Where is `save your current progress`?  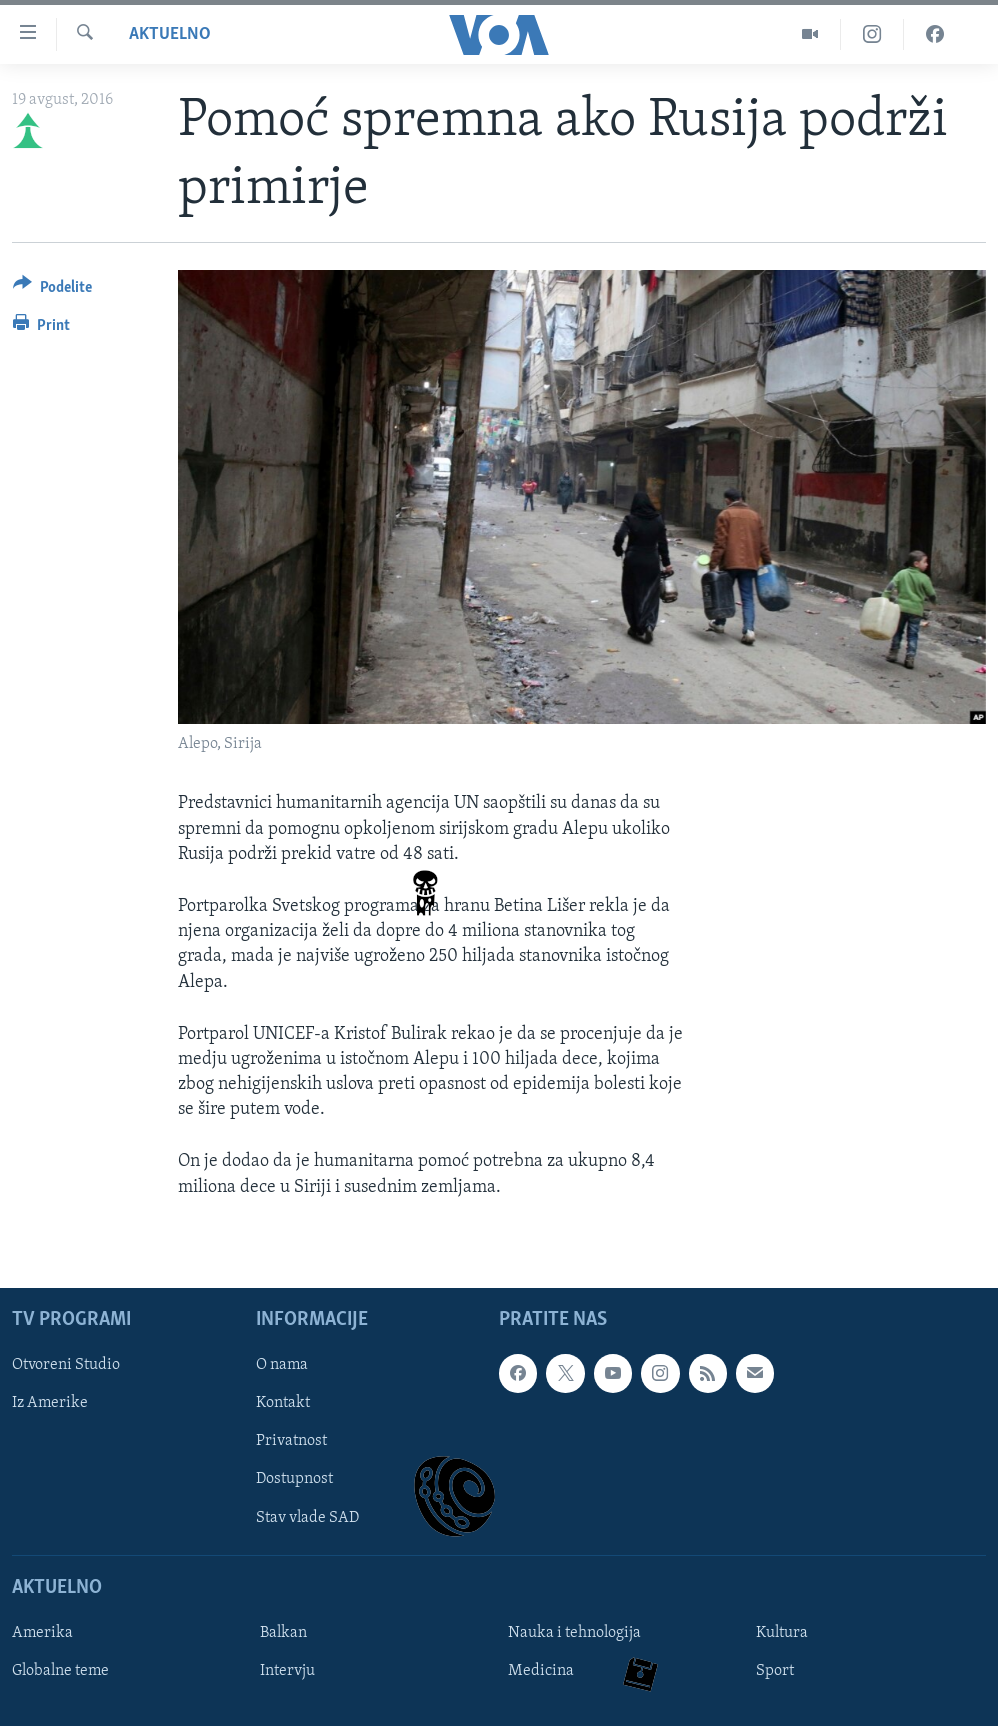 save your current progress is located at coordinates (640, 1674).